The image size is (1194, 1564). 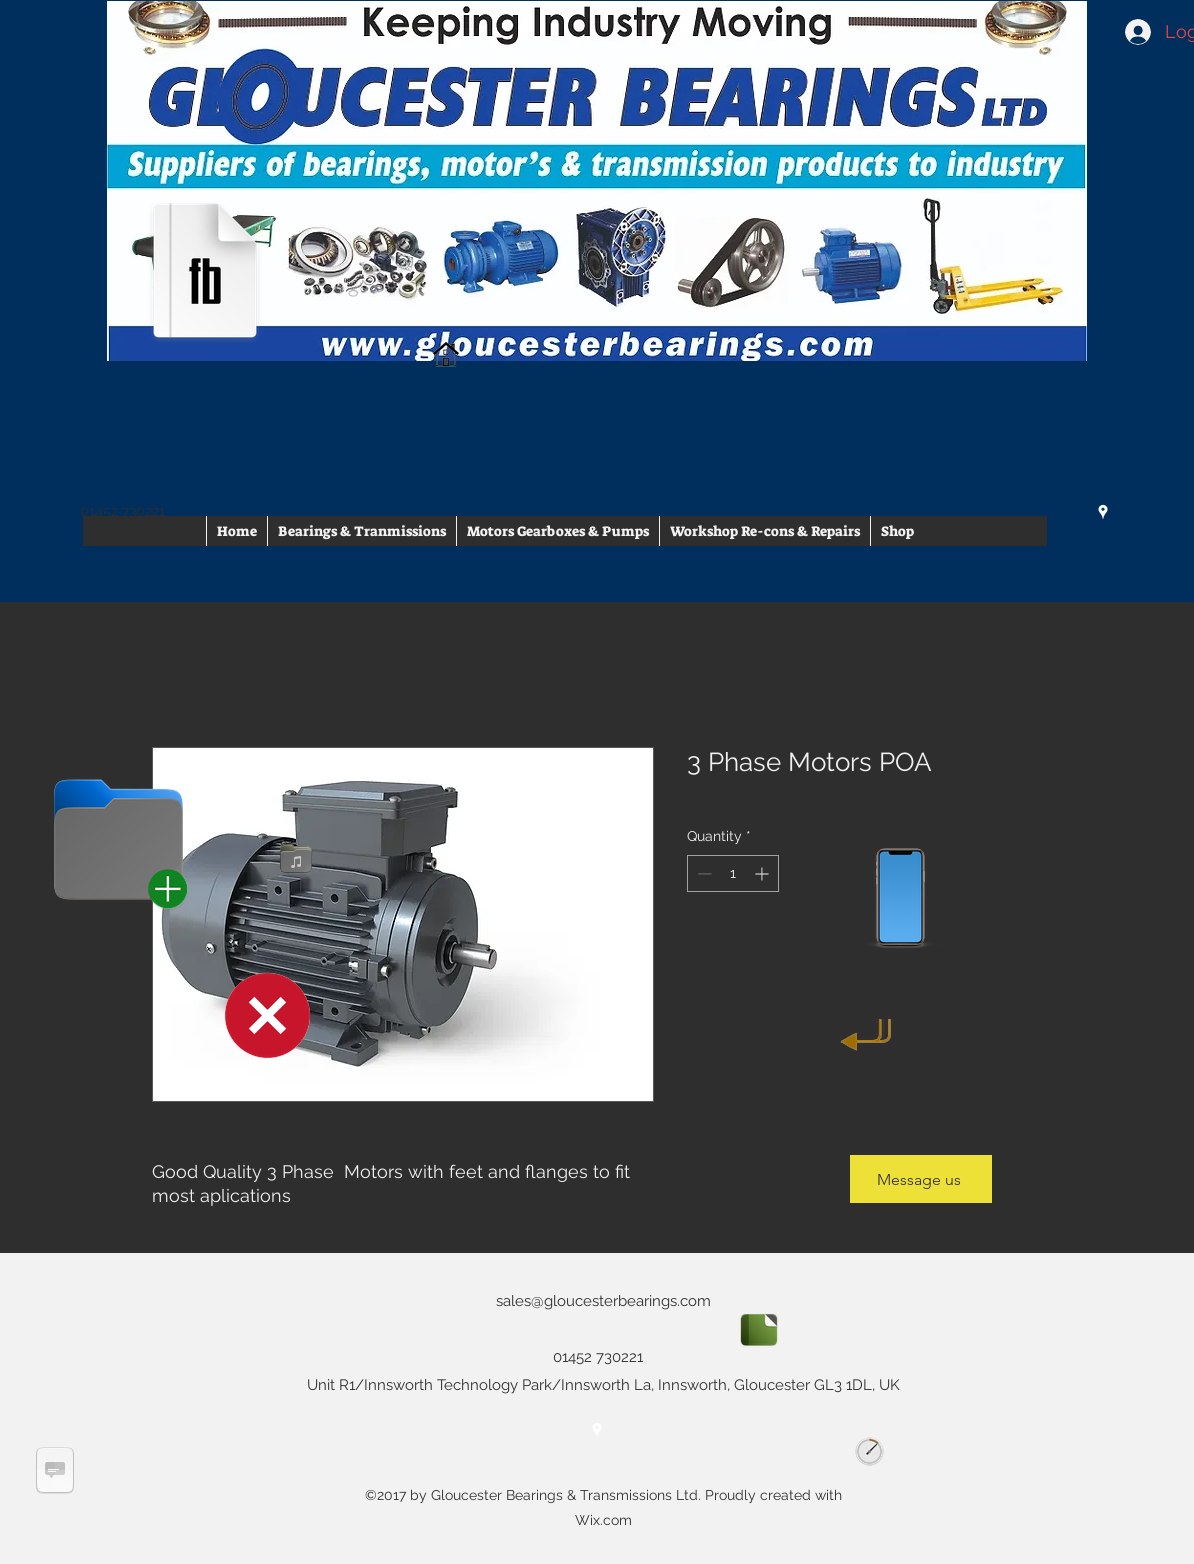 What do you see at coordinates (55, 1470) in the screenshot?
I see `a microdvd subtitle file` at bounding box center [55, 1470].